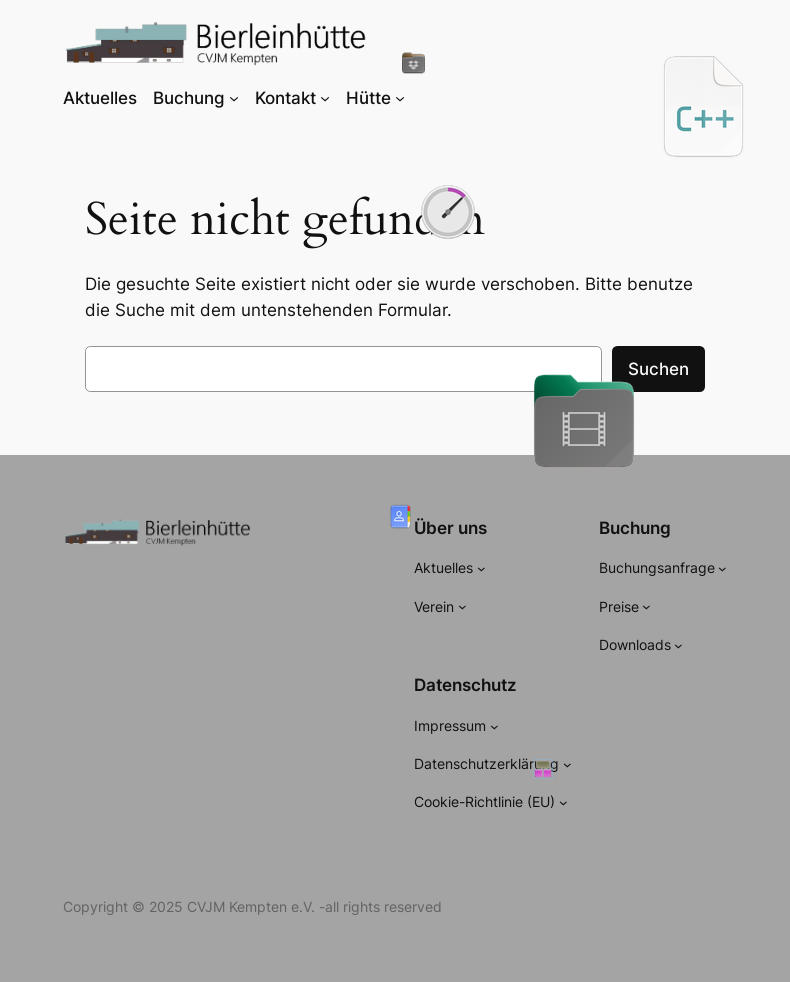 The image size is (790, 982). Describe the element at coordinates (413, 62) in the screenshot. I see `open your dropbox synced folder` at that location.